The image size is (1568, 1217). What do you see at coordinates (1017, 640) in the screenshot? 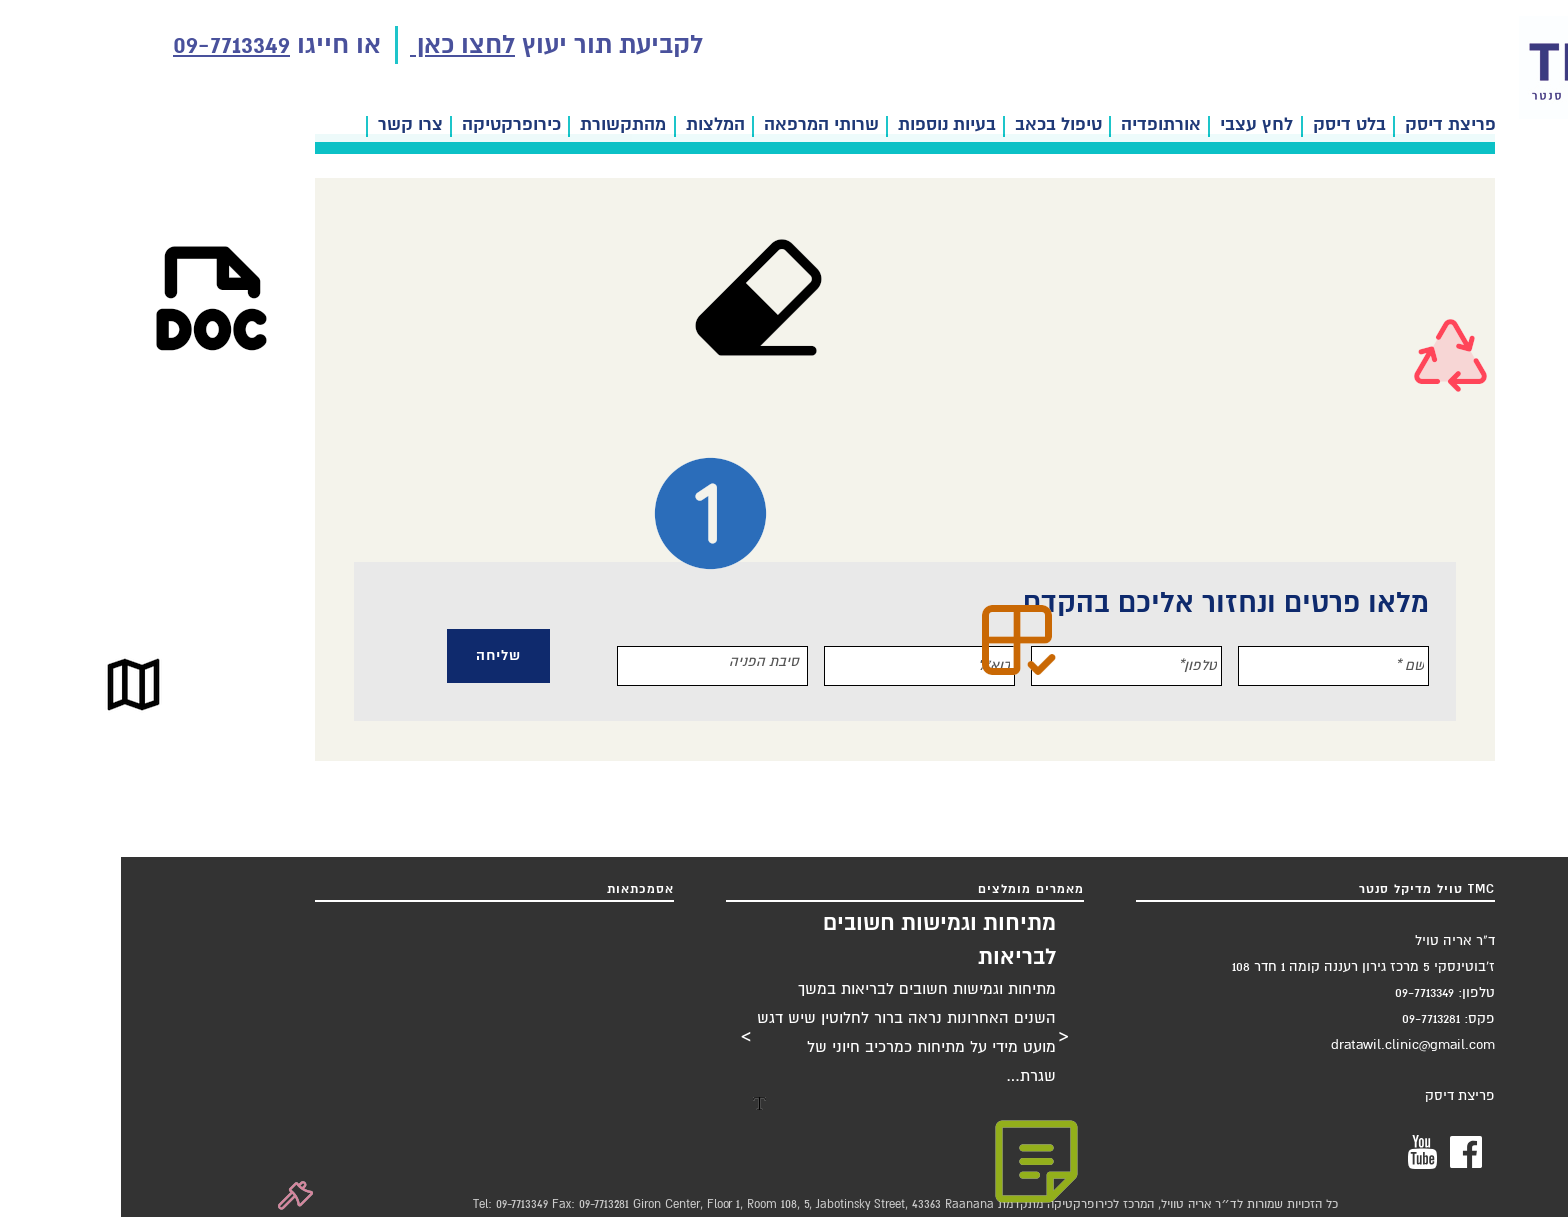
I see `indicates all items in a grid view are selected` at bounding box center [1017, 640].